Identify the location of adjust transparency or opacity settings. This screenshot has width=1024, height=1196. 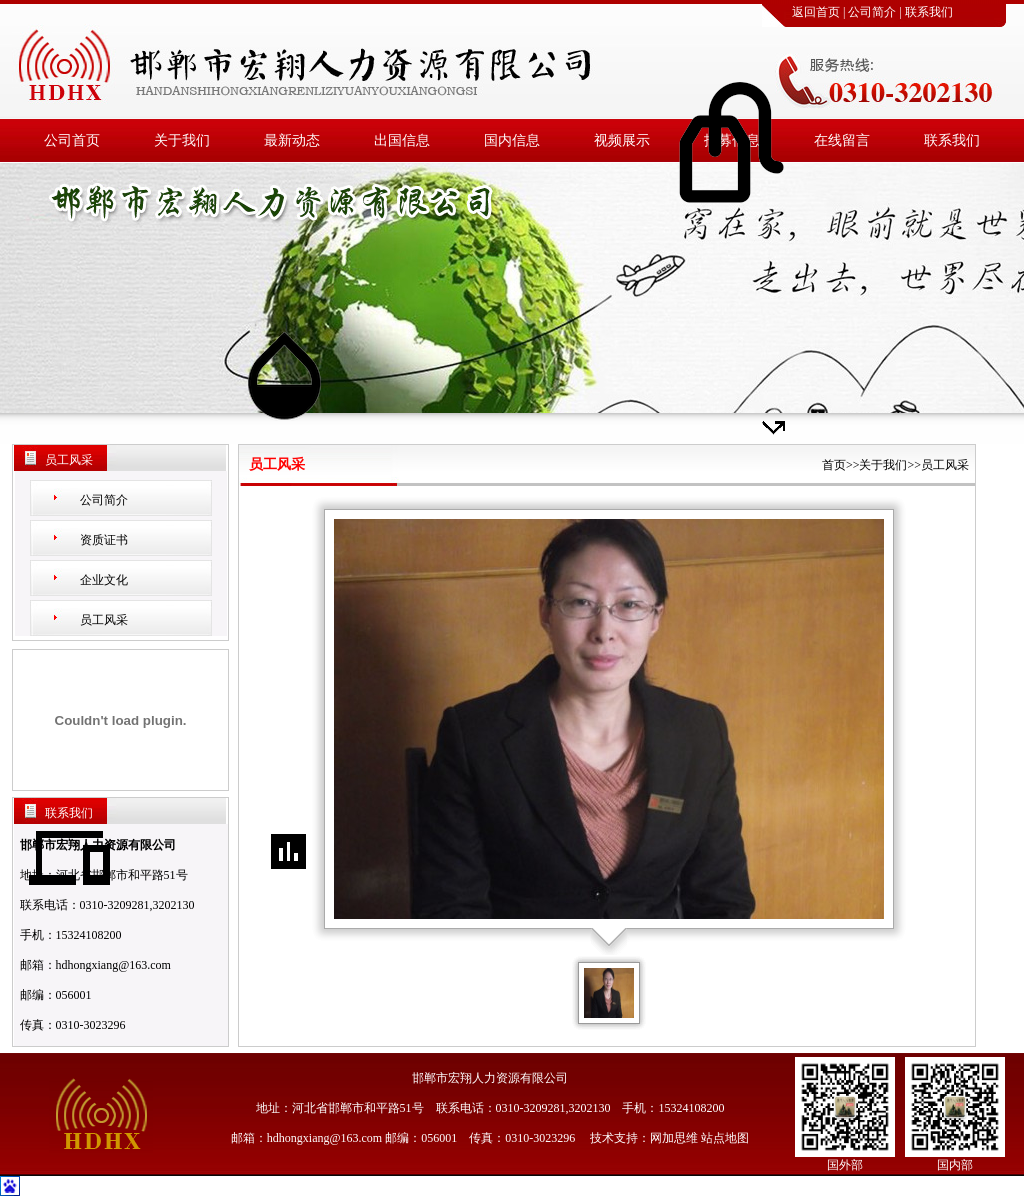
(284, 375).